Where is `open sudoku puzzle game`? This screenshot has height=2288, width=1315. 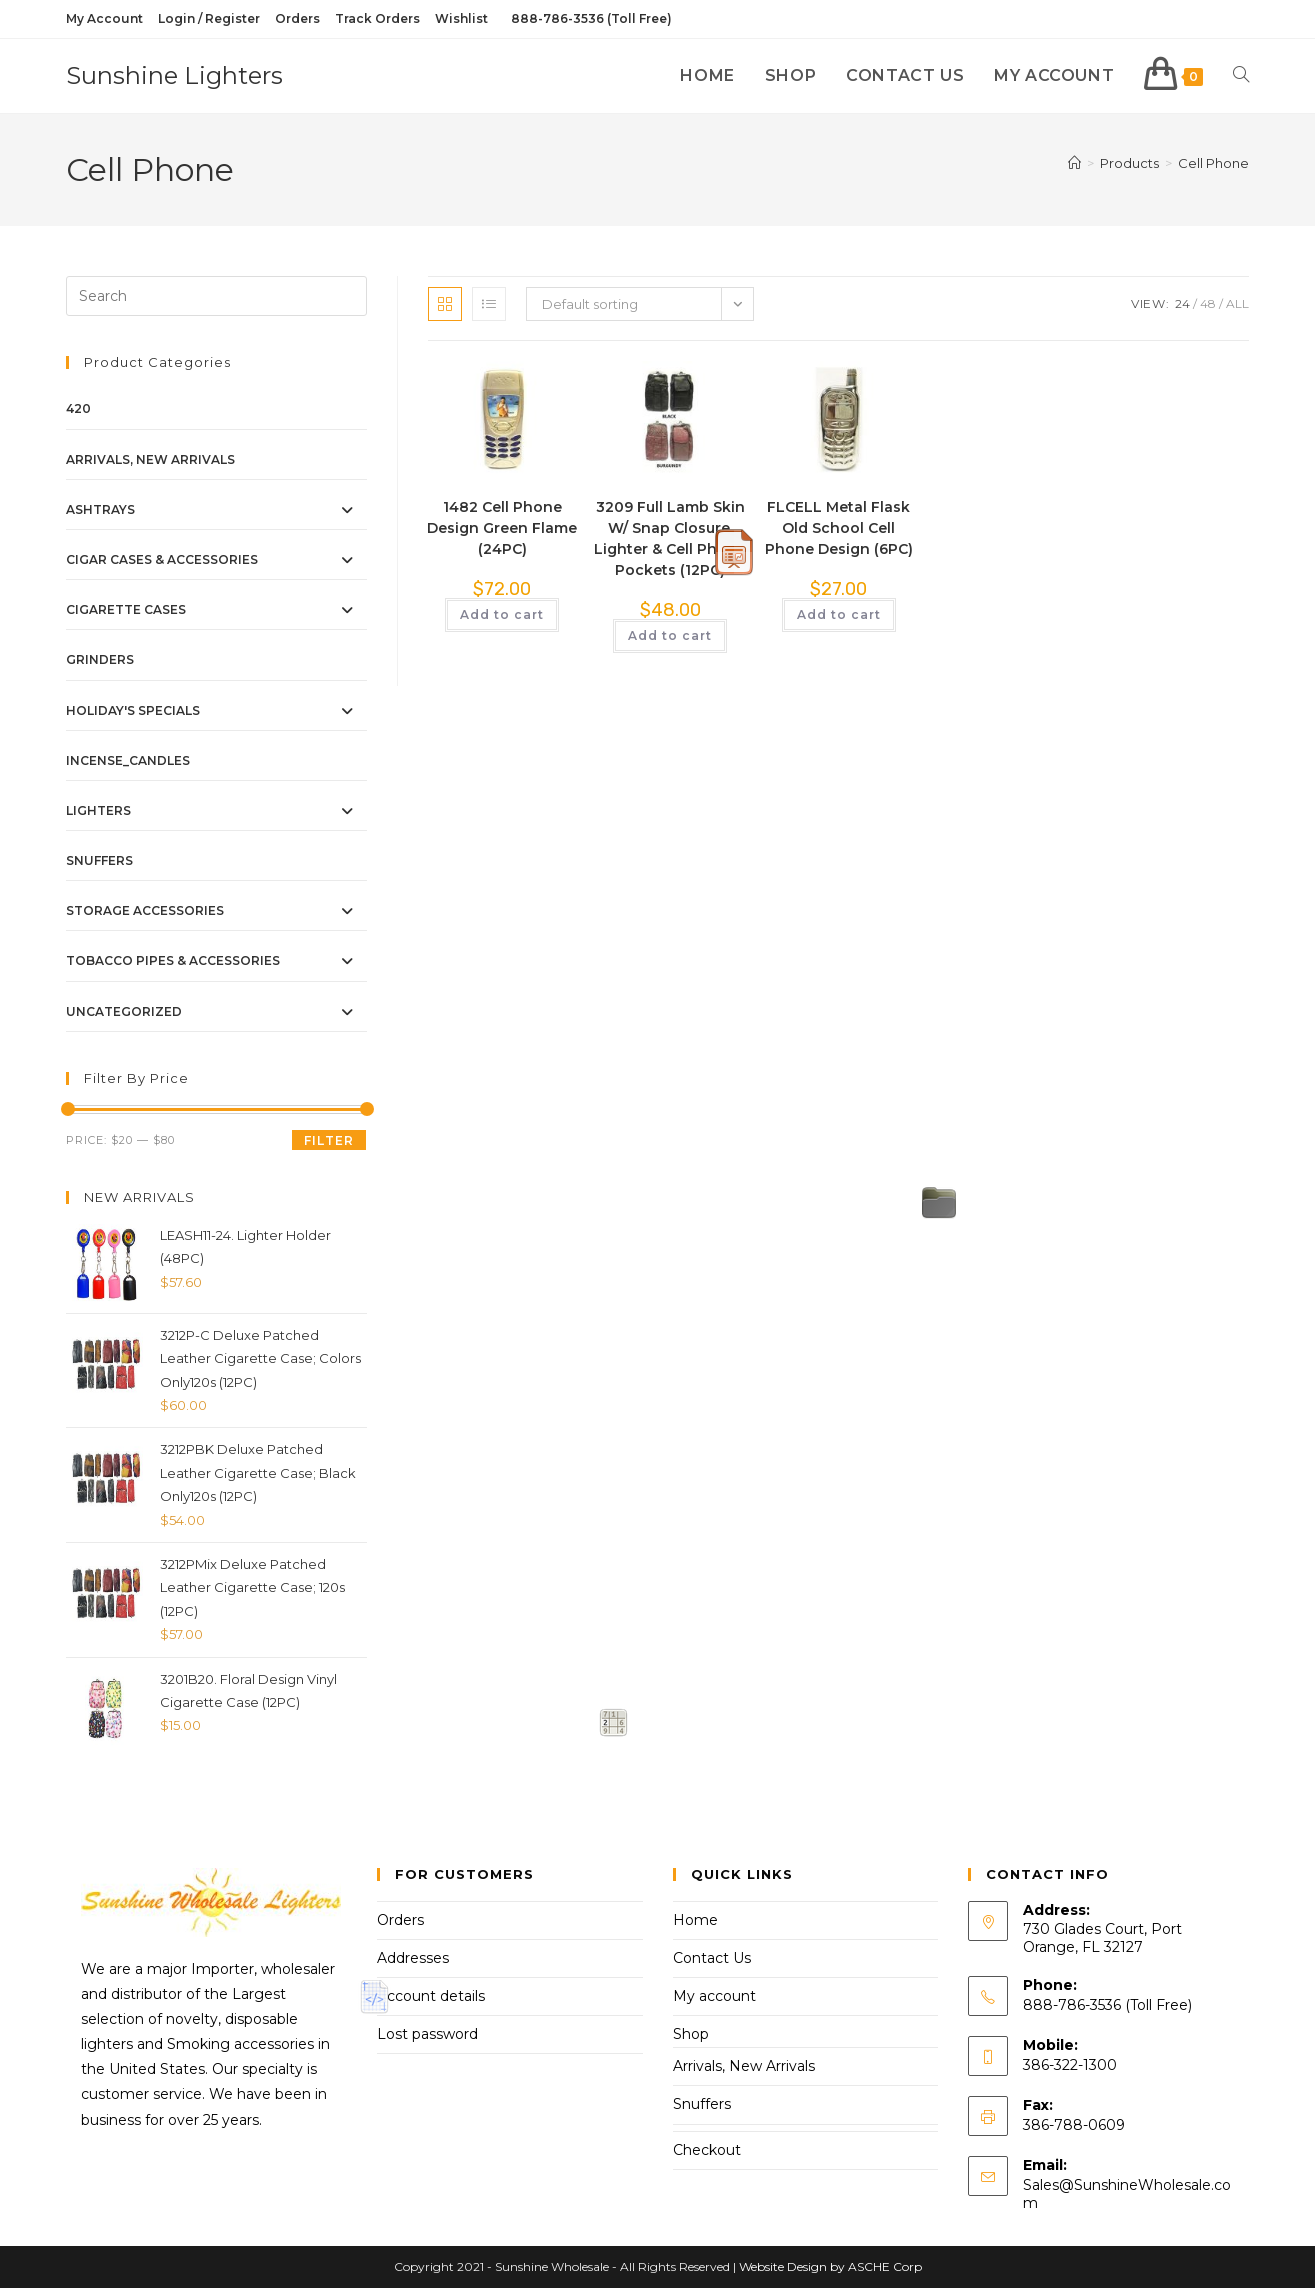
open sudoku puzzle game is located at coordinates (613, 1722).